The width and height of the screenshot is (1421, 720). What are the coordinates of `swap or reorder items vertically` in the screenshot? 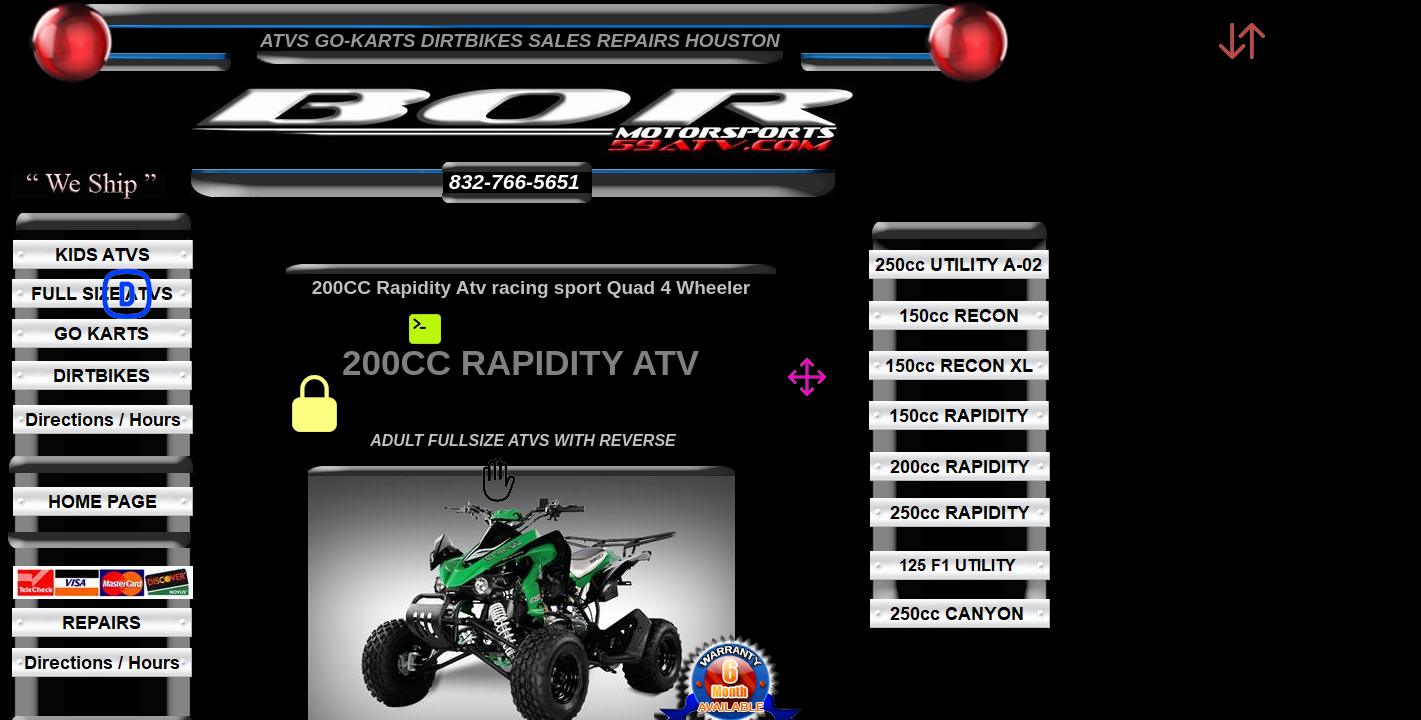 It's located at (1242, 41).